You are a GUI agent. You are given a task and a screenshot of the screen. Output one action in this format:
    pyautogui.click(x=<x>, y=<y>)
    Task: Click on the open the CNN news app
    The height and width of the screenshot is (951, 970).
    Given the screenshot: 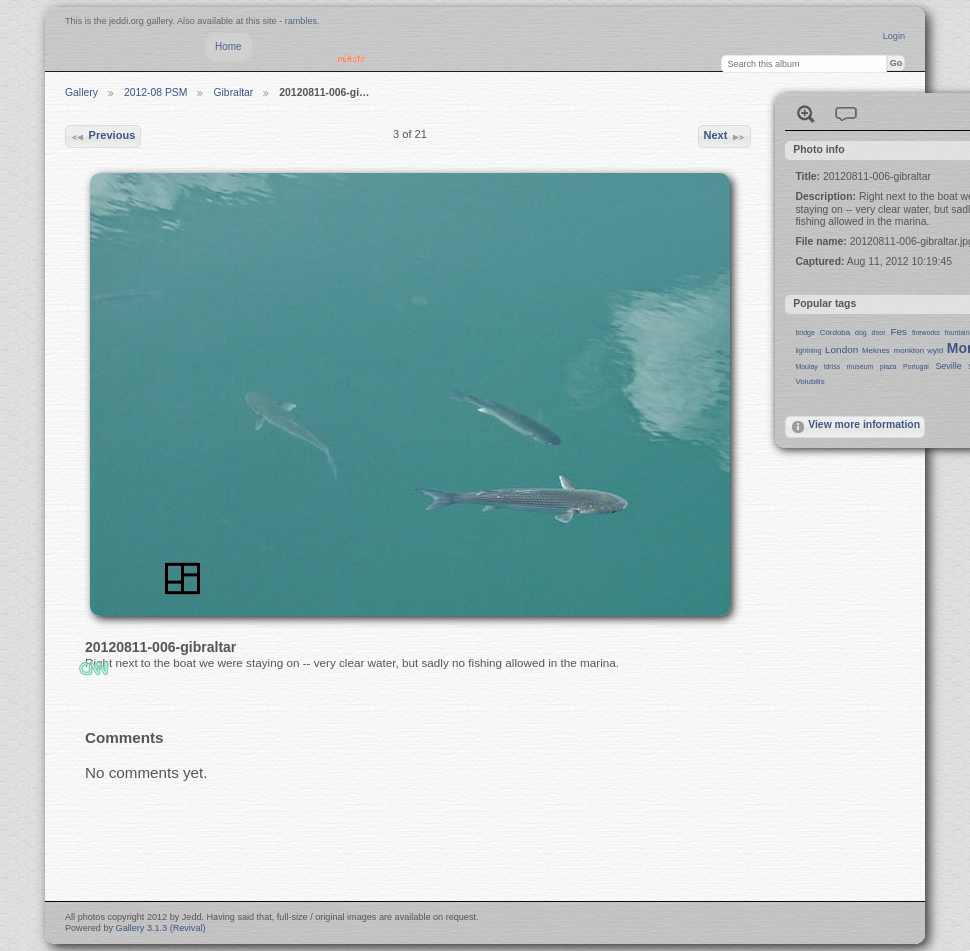 What is the action you would take?
    pyautogui.click(x=93, y=668)
    